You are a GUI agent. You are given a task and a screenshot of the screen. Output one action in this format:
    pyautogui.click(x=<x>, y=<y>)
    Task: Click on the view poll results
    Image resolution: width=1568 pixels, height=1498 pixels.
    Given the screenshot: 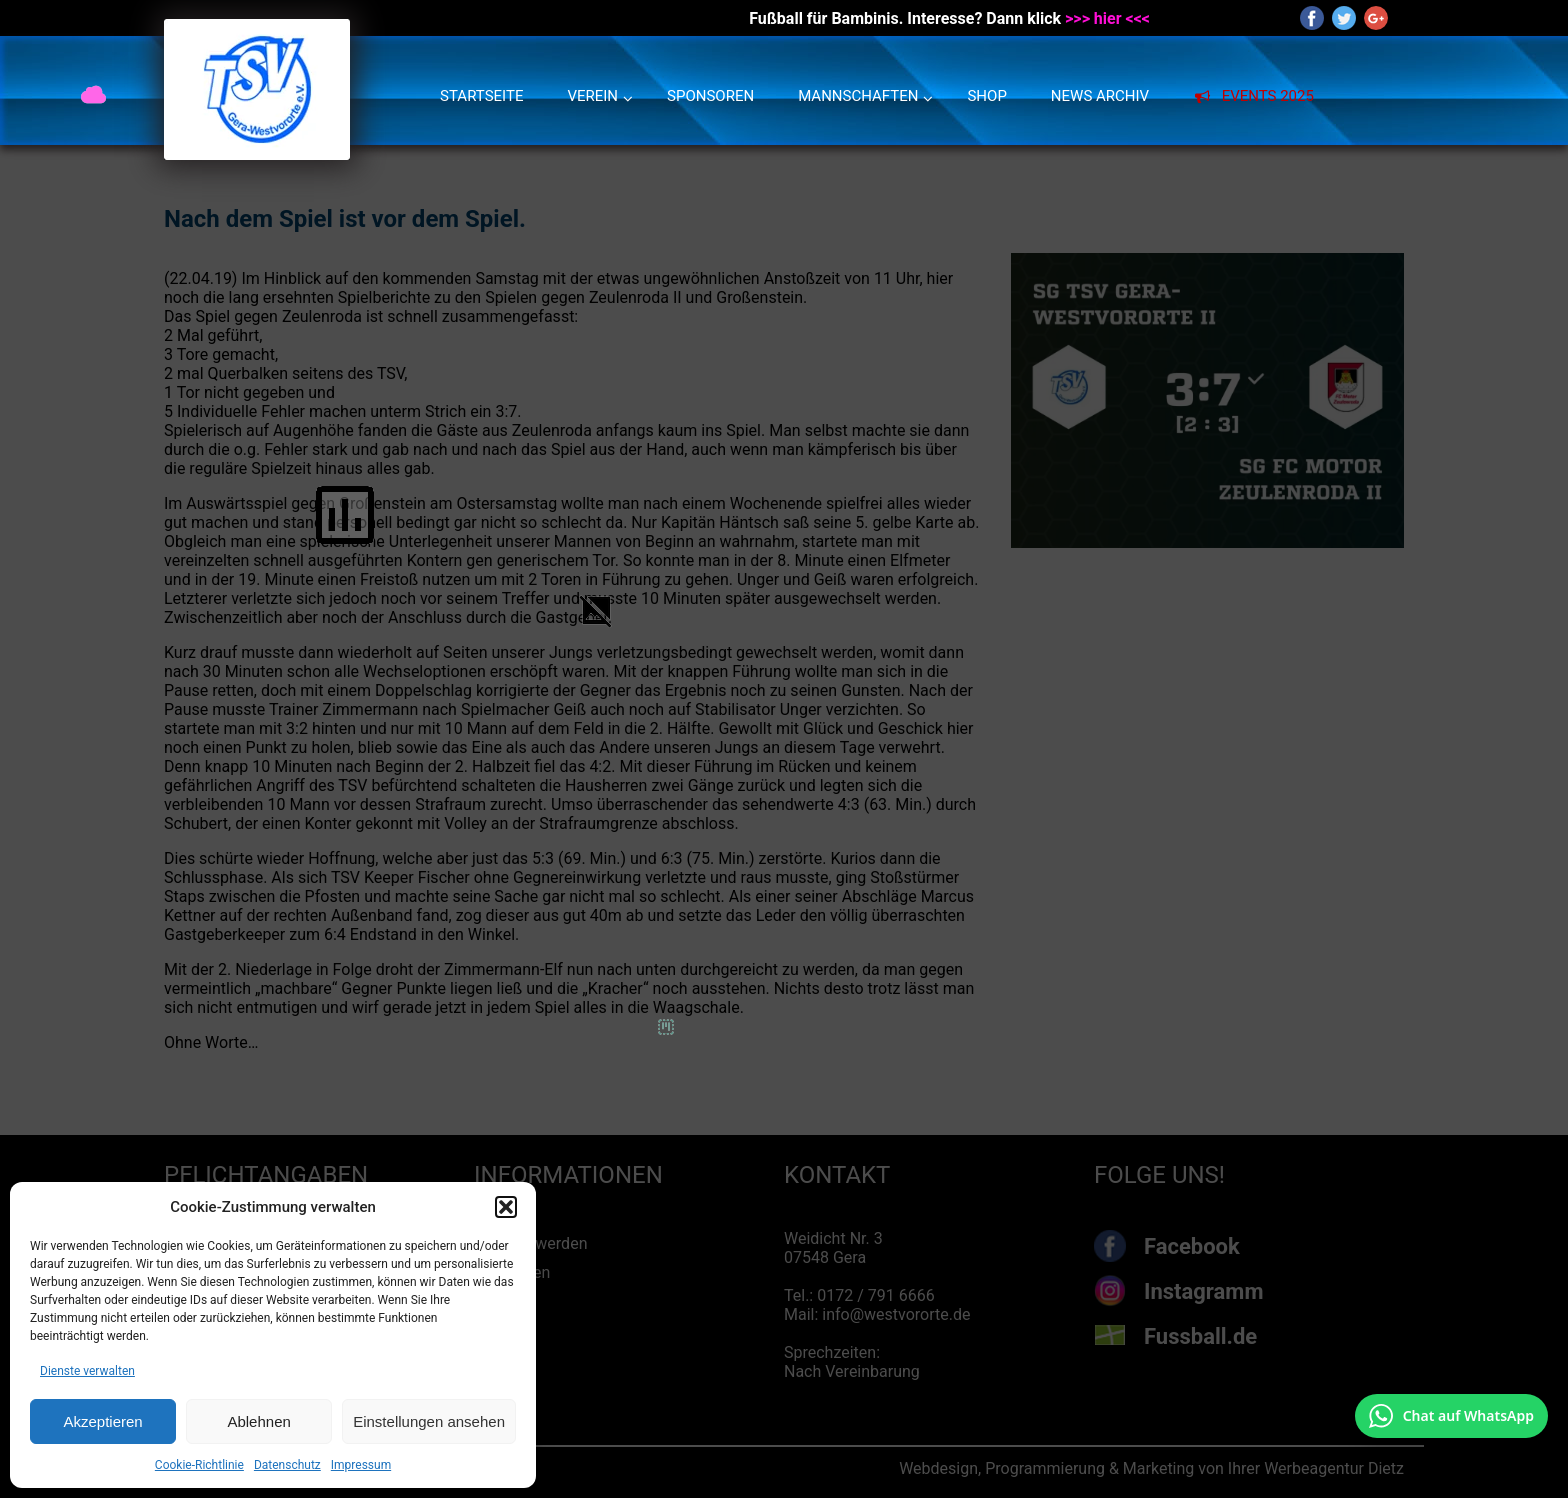 What is the action you would take?
    pyautogui.click(x=345, y=515)
    